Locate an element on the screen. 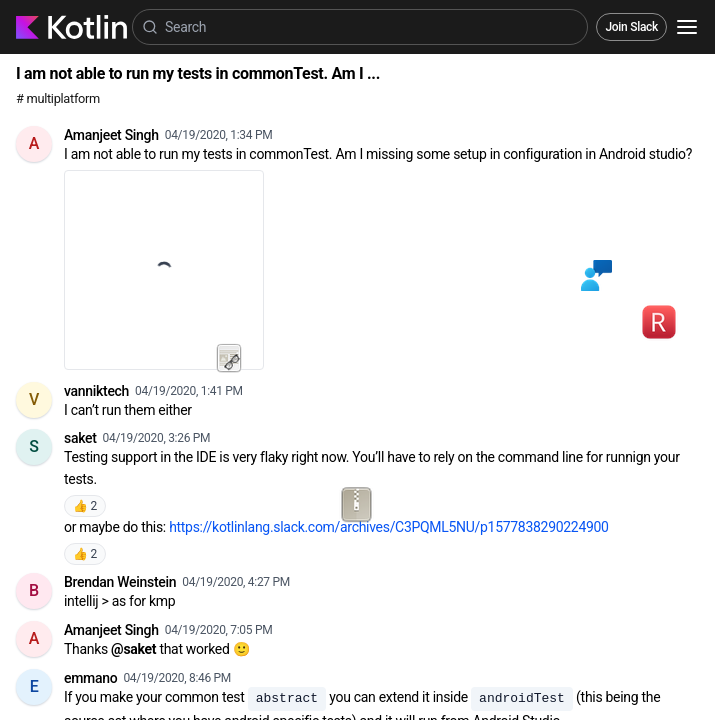 This screenshot has height=720, width=715. open the documents app is located at coordinates (229, 358).